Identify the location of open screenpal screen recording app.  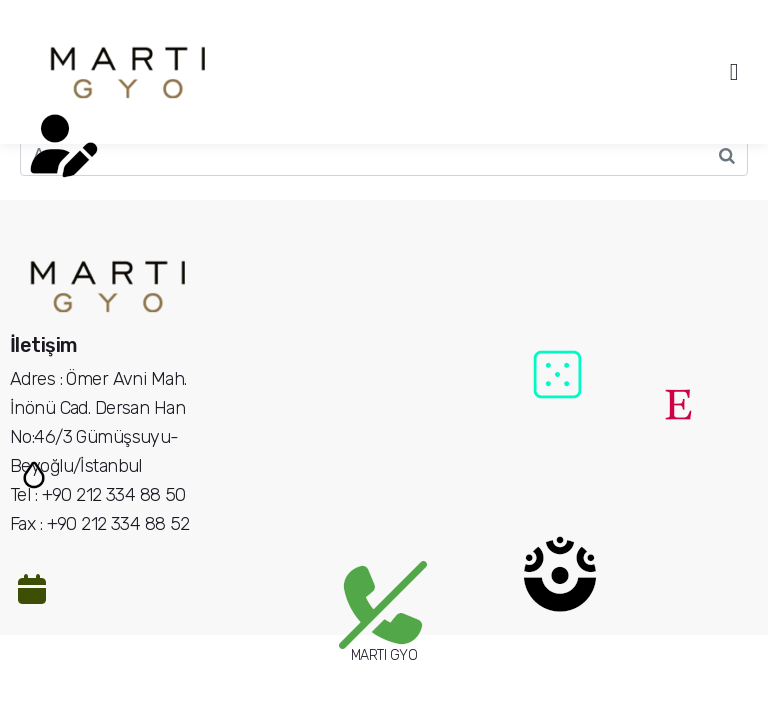
(560, 575).